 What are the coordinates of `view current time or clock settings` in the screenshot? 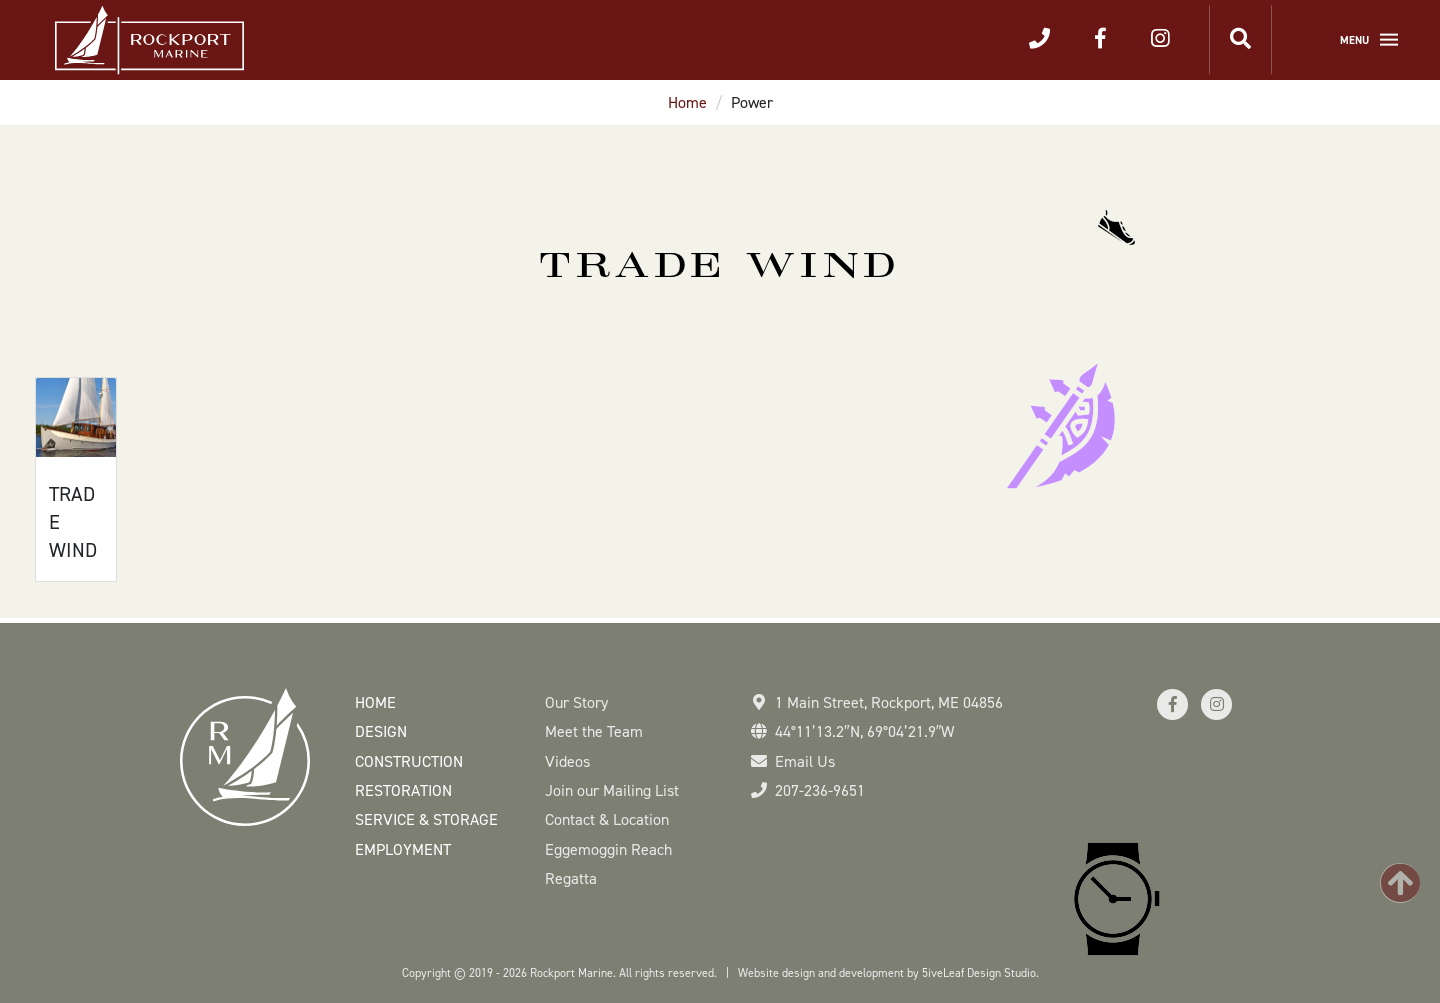 It's located at (1113, 899).